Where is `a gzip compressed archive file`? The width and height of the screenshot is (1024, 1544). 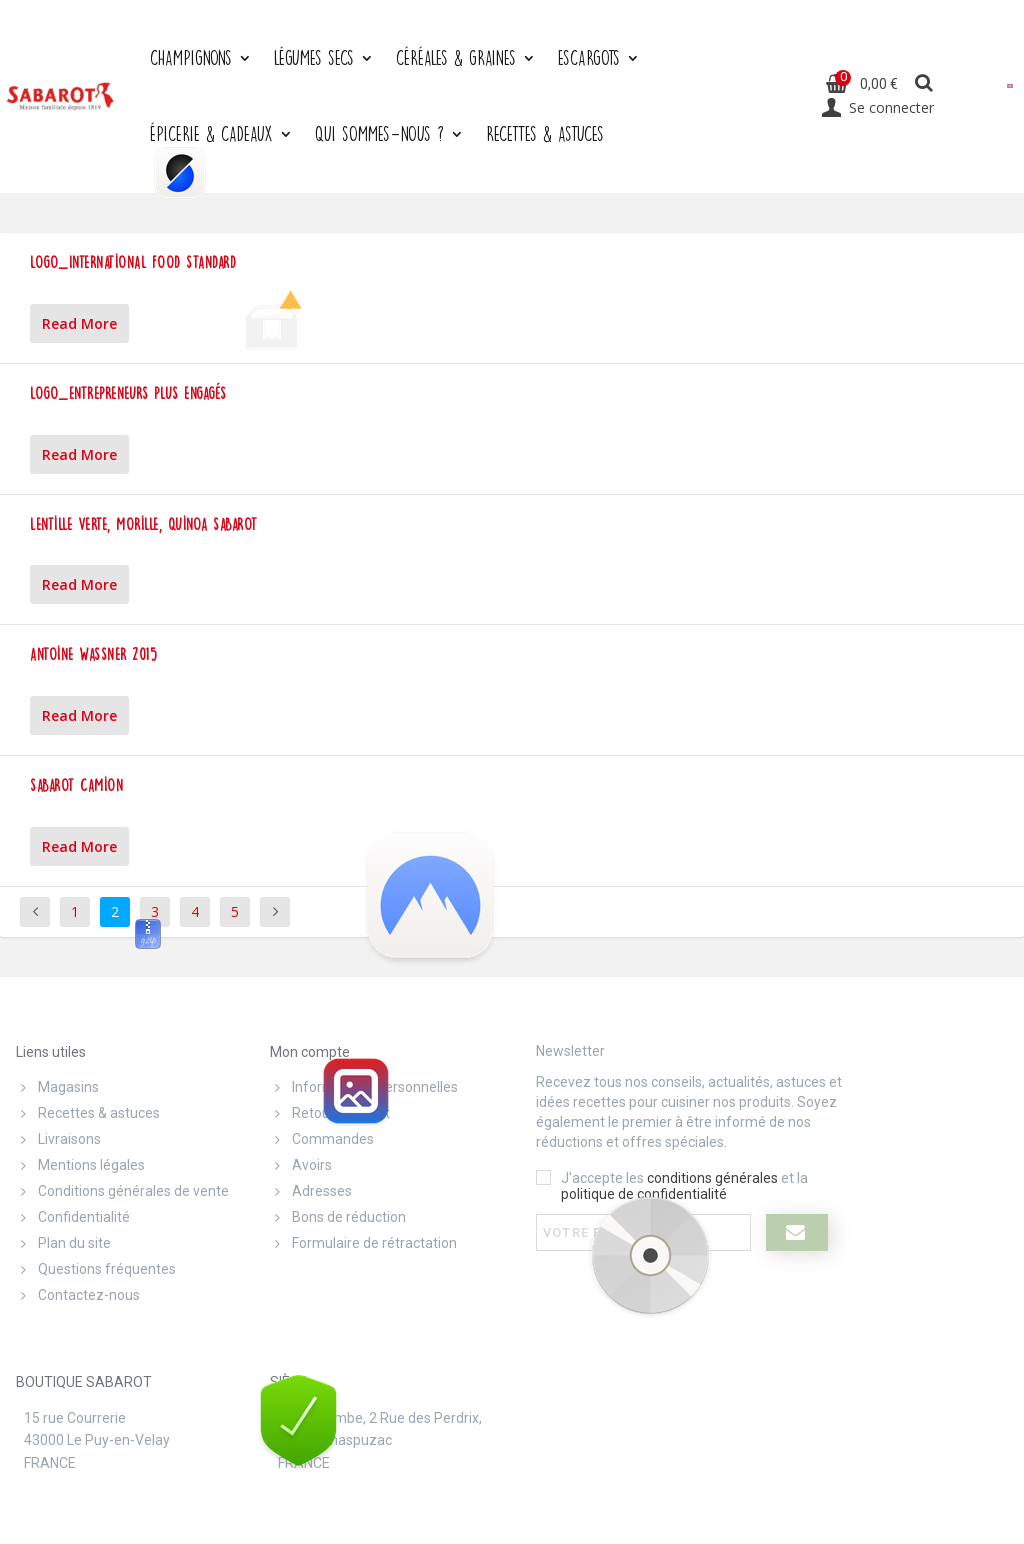 a gzip compressed archive file is located at coordinates (148, 934).